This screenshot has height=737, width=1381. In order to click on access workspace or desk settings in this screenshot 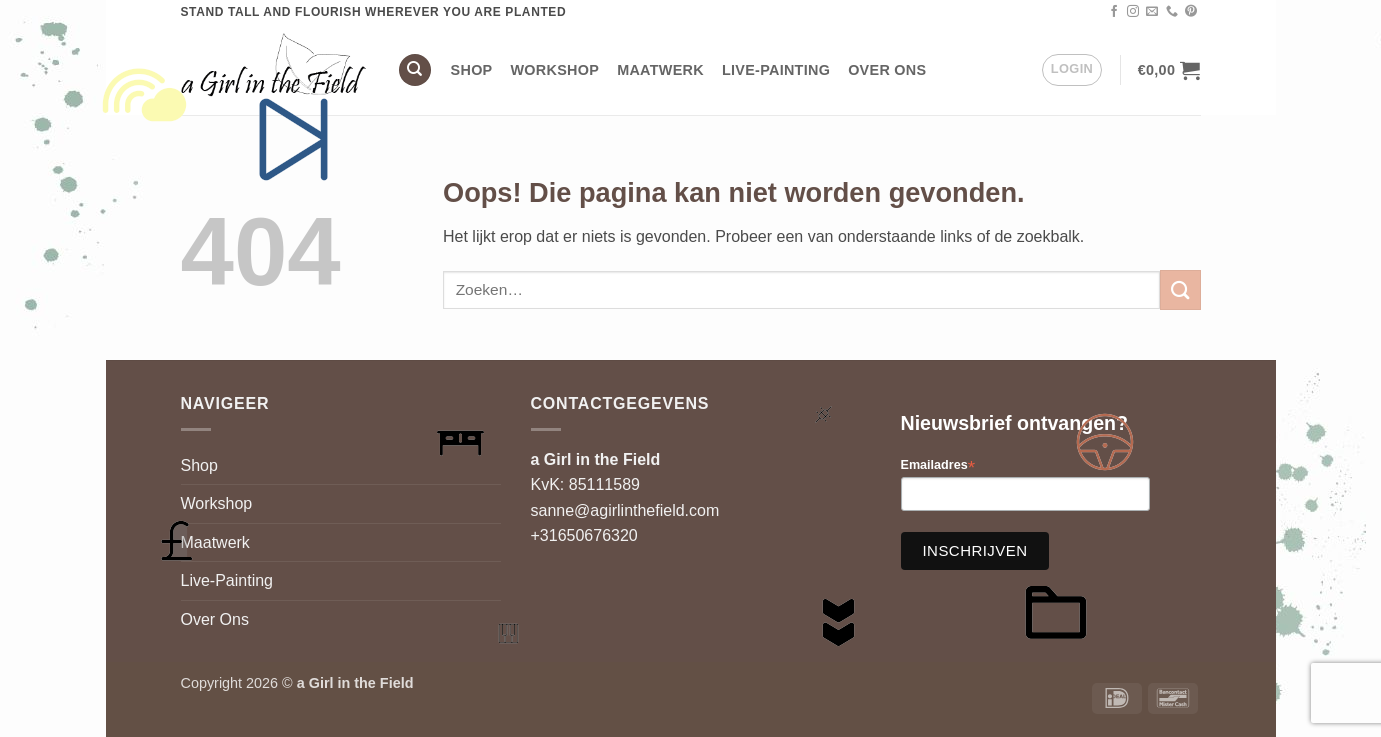, I will do `click(460, 442)`.